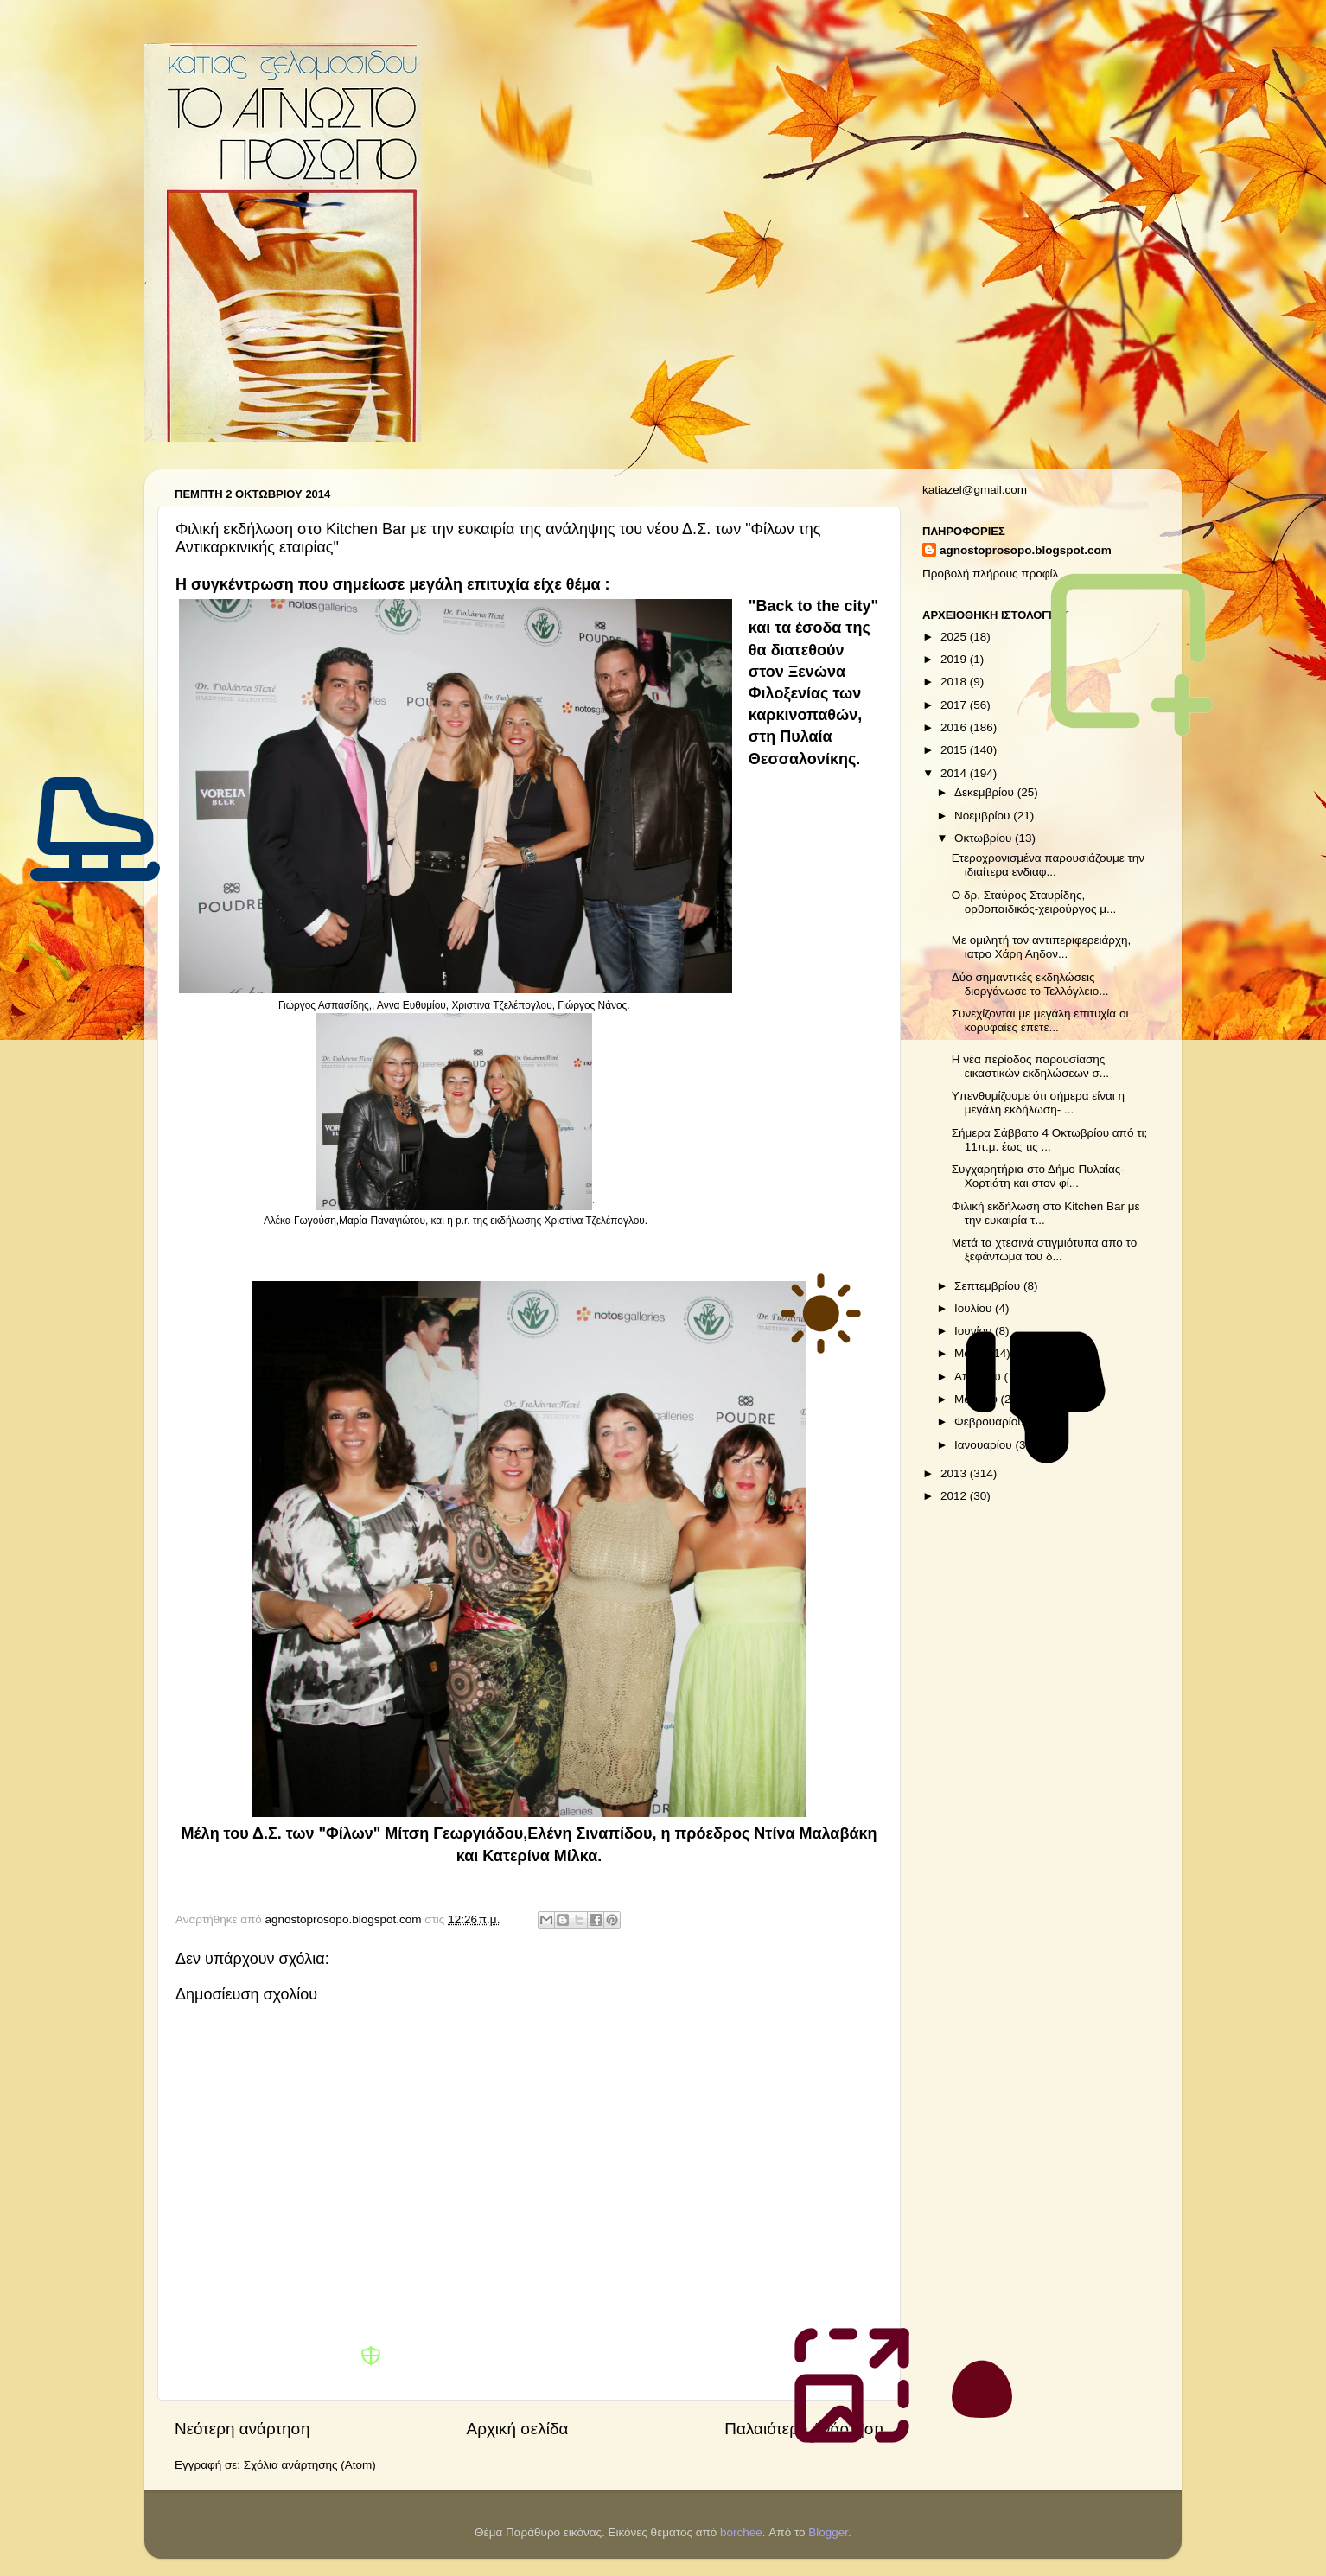 The image size is (1326, 2576). I want to click on privacy or security settings with multiple protection layers, so click(371, 2356).